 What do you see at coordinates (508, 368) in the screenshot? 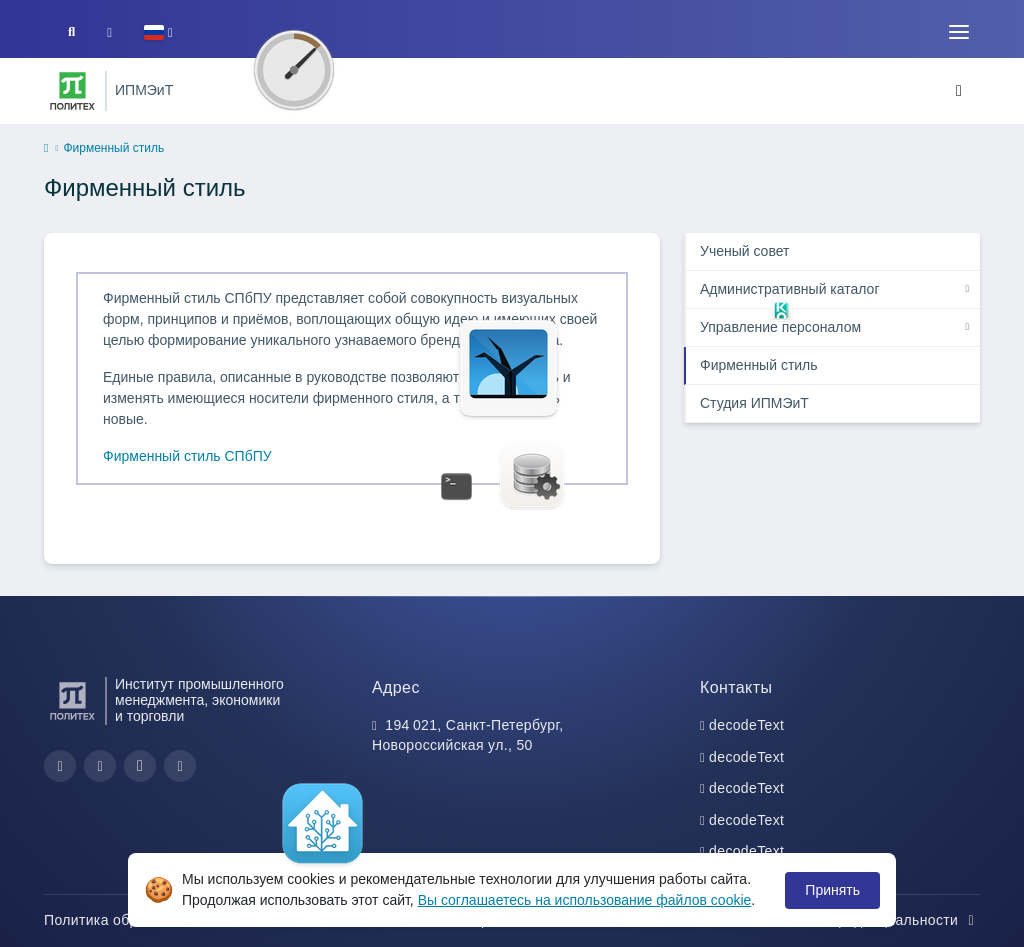
I see `open shotwell photo manager` at bounding box center [508, 368].